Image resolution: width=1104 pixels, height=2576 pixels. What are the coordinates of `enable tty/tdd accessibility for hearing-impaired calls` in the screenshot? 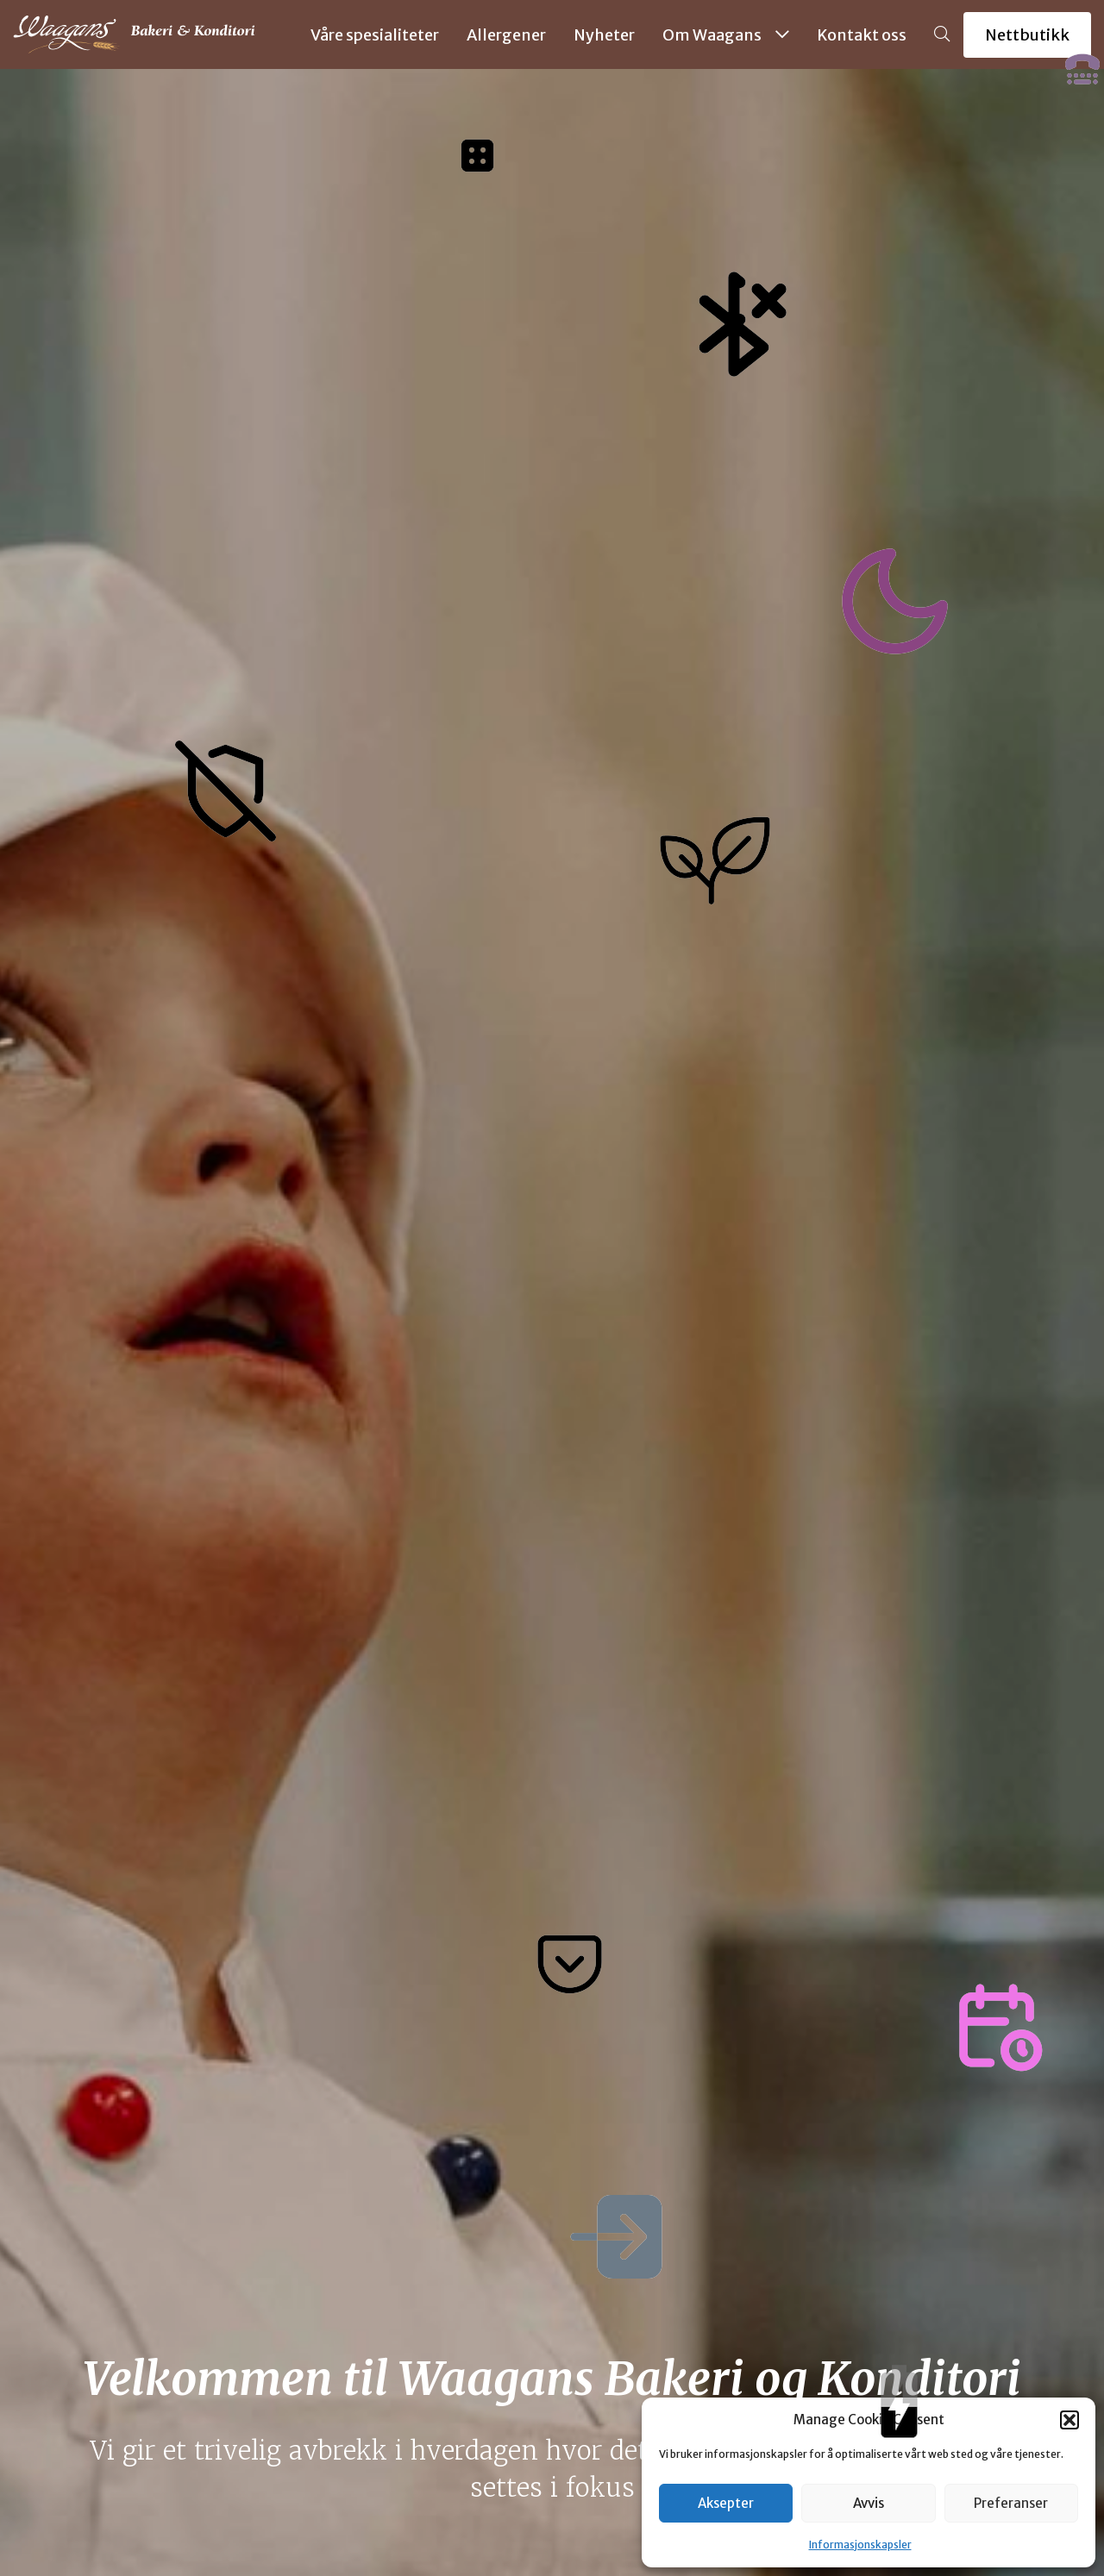 It's located at (1082, 69).